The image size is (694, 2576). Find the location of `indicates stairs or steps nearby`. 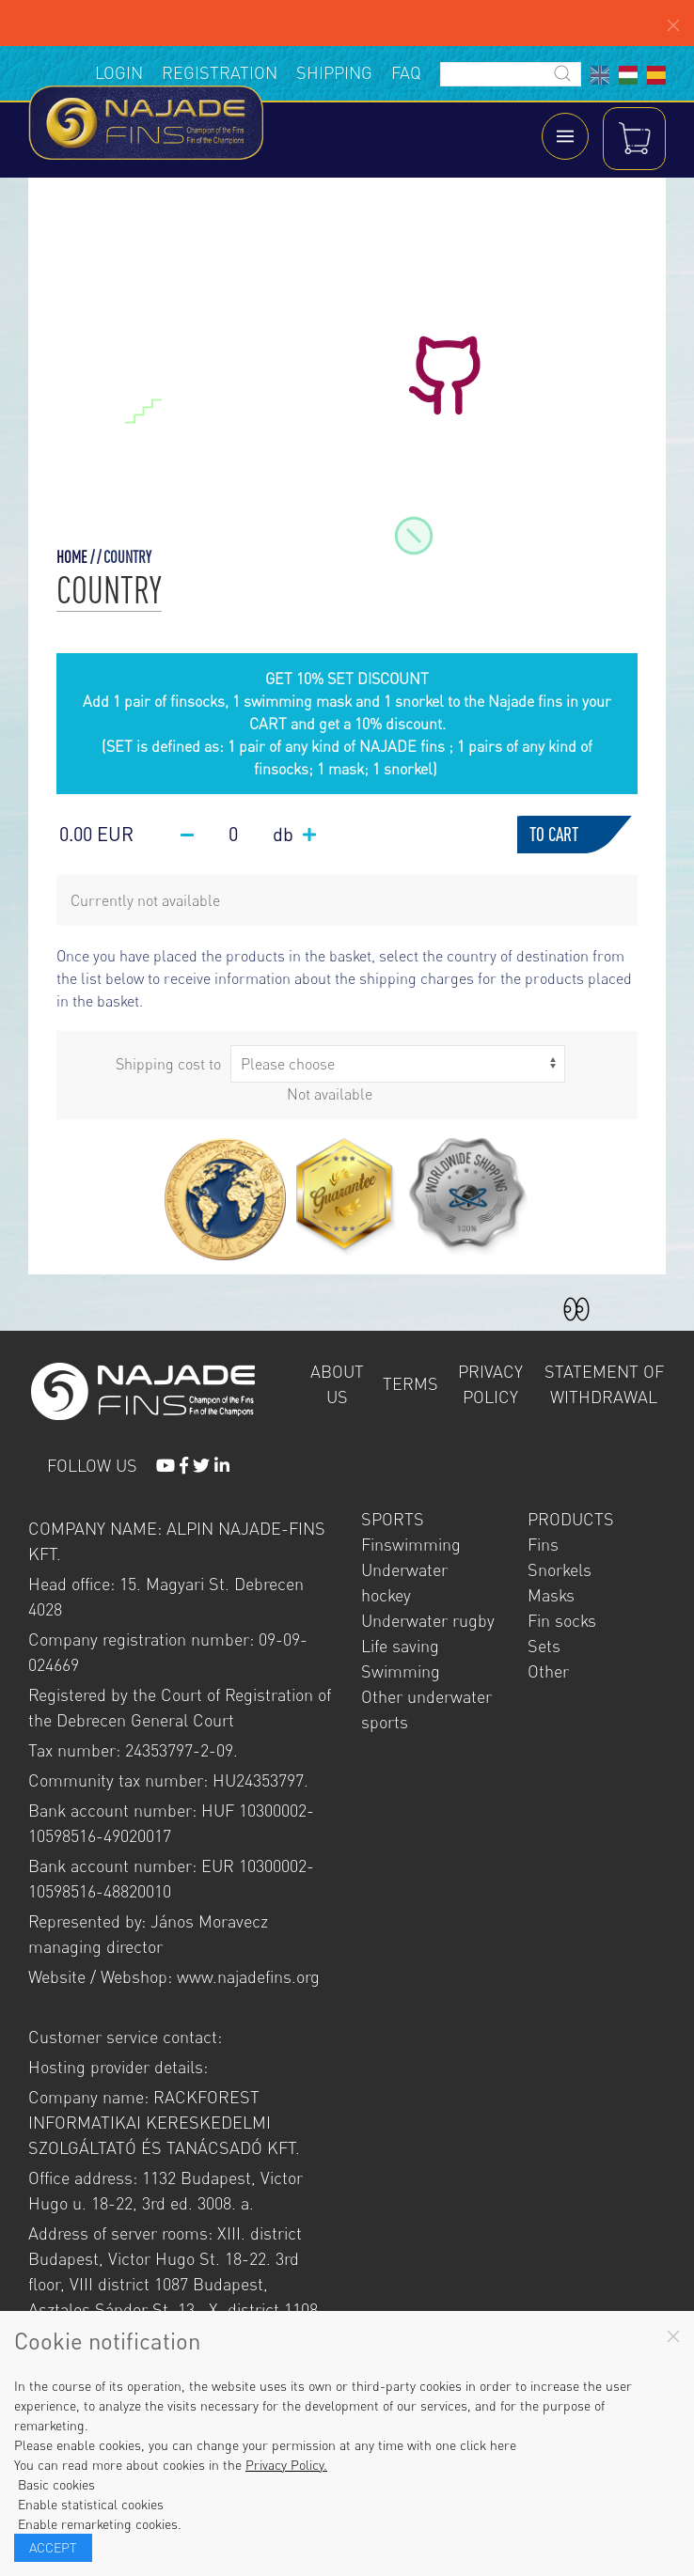

indicates stairs or steps nearby is located at coordinates (143, 411).